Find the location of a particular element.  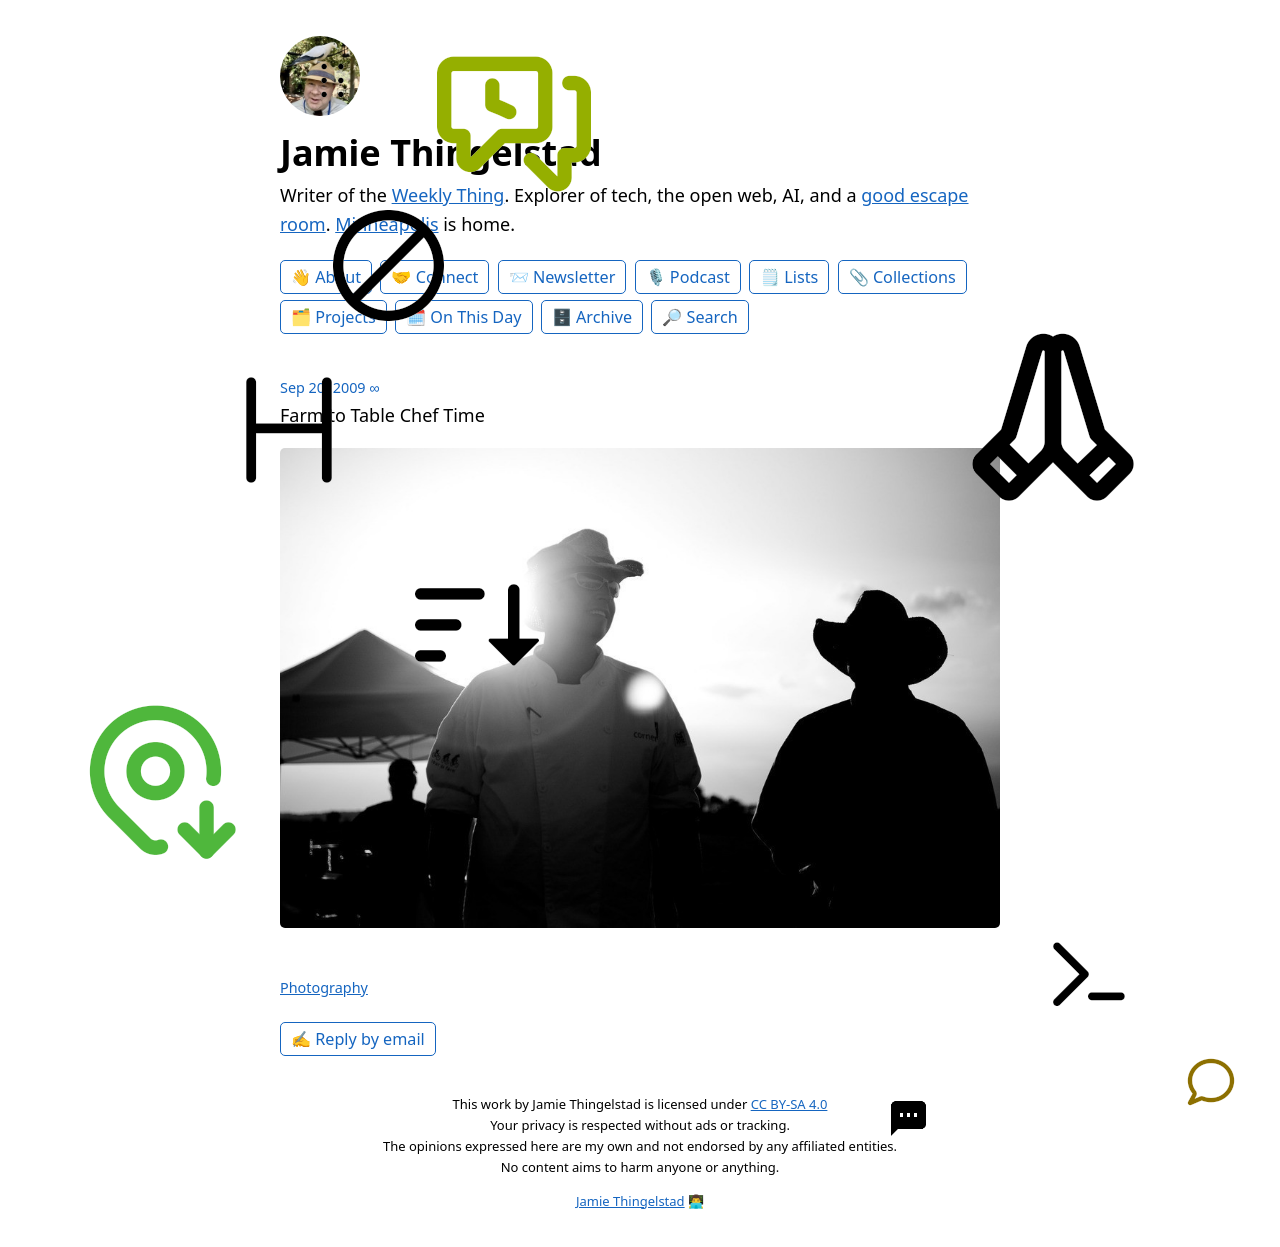

sort items in descending order is located at coordinates (477, 623).